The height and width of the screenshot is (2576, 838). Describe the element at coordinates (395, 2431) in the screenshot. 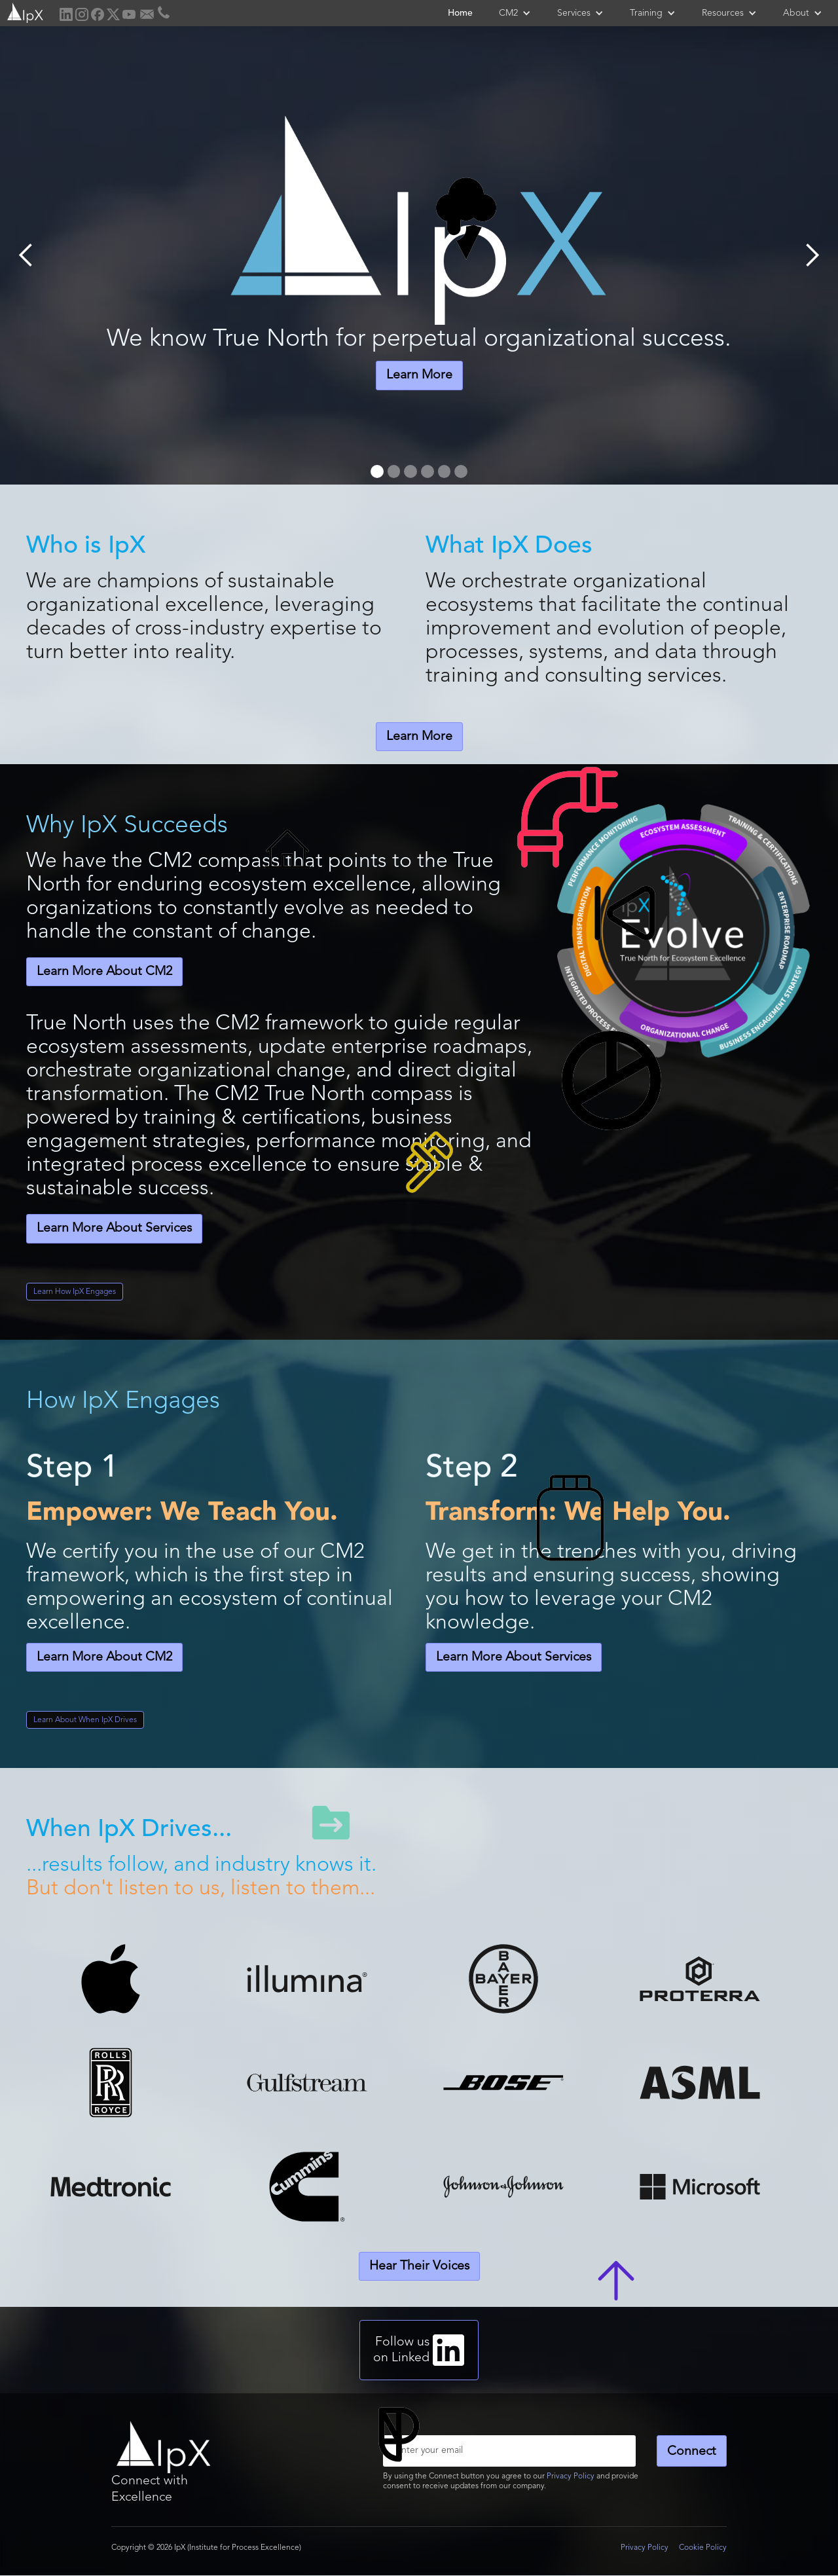

I see `phosphor icons brand logo` at that location.